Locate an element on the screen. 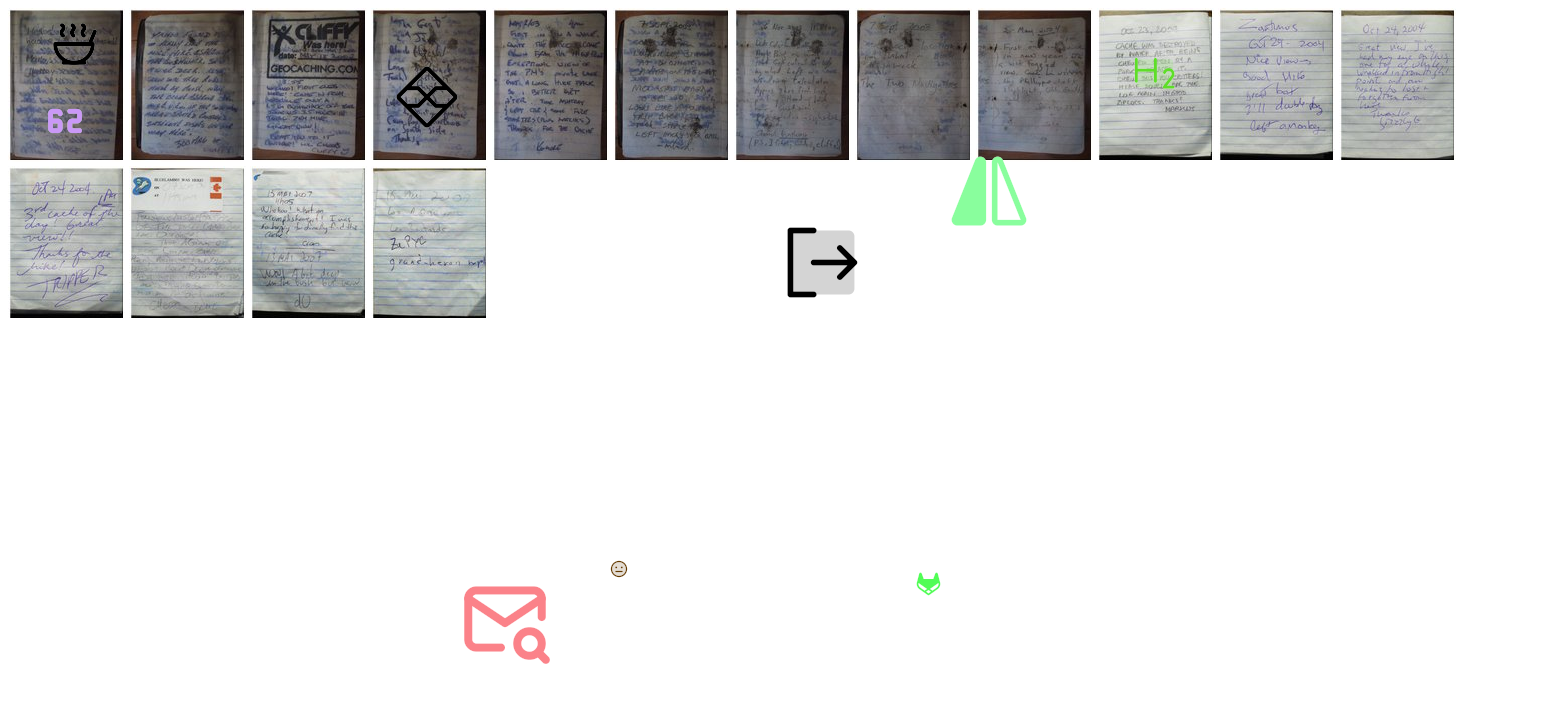 The height and width of the screenshot is (720, 1552). open GitLab repository is located at coordinates (928, 583).